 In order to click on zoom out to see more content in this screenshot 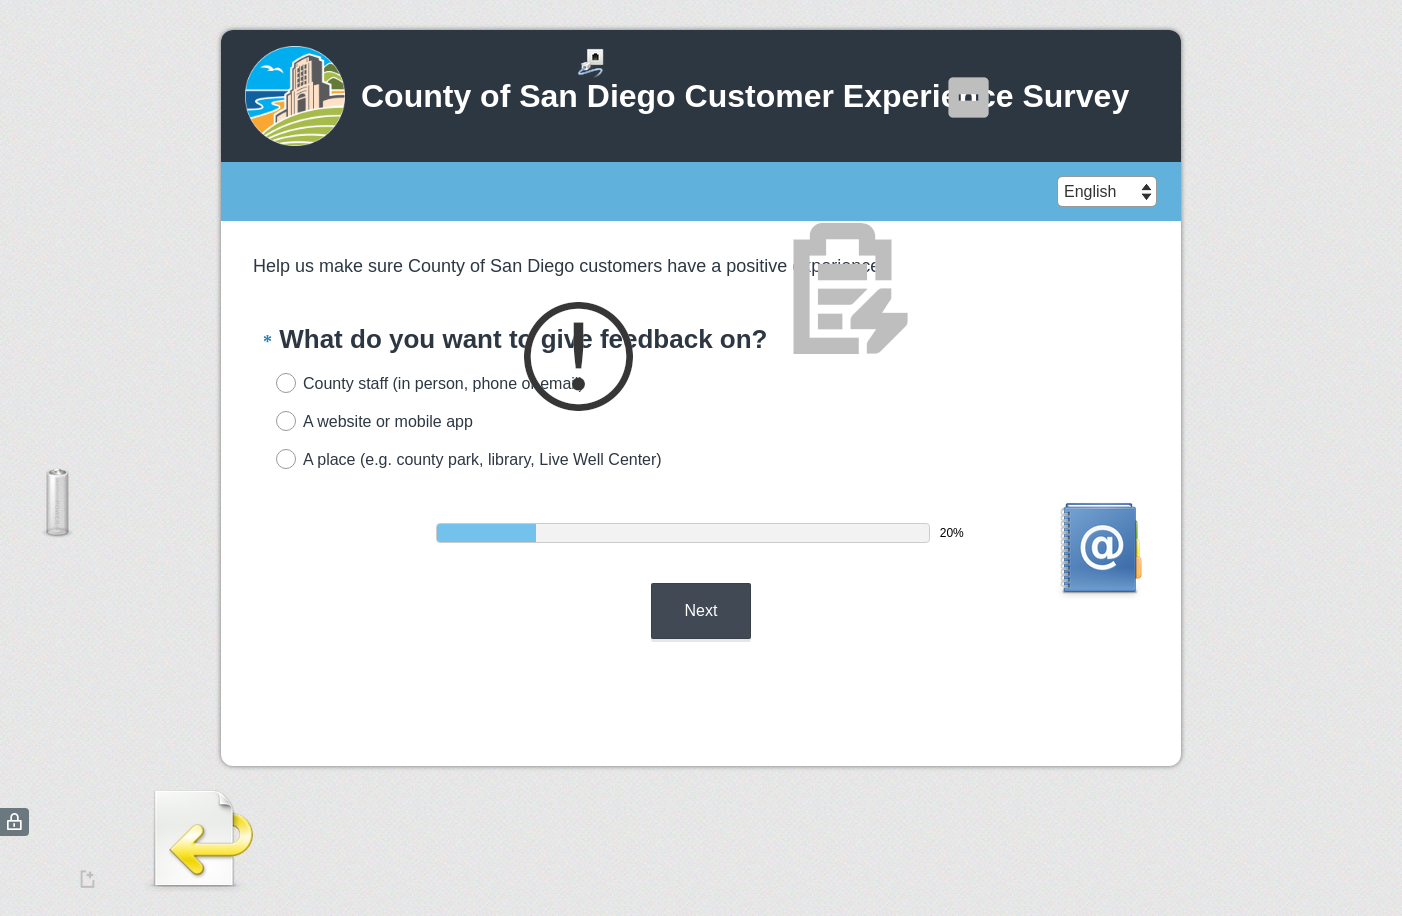, I will do `click(968, 97)`.